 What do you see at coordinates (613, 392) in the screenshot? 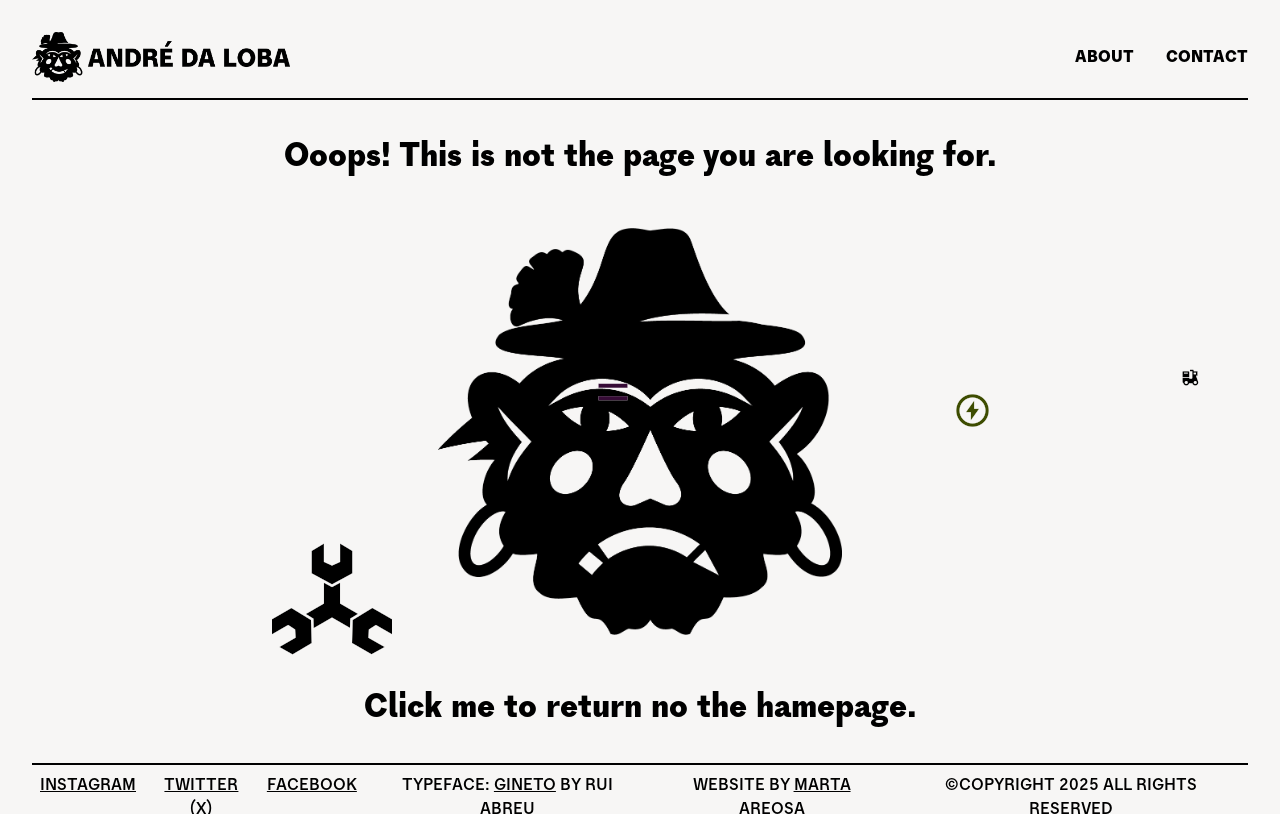
I see `indicates equal or balanced values` at bounding box center [613, 392].